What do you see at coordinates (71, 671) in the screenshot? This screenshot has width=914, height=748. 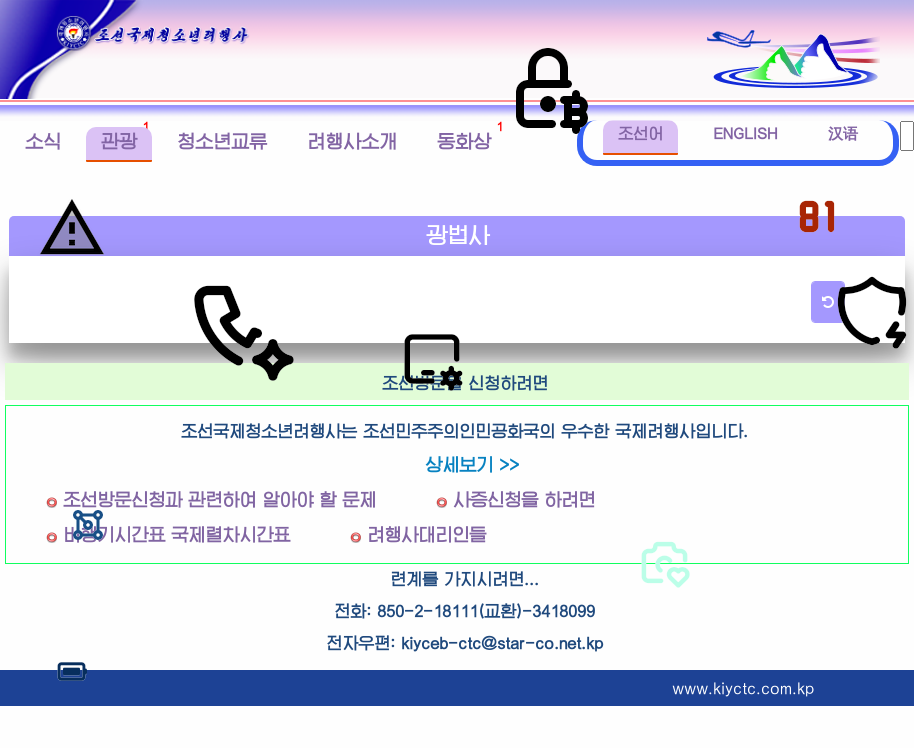 I see `indicates full battery charge` at bounding box center [71, 671].